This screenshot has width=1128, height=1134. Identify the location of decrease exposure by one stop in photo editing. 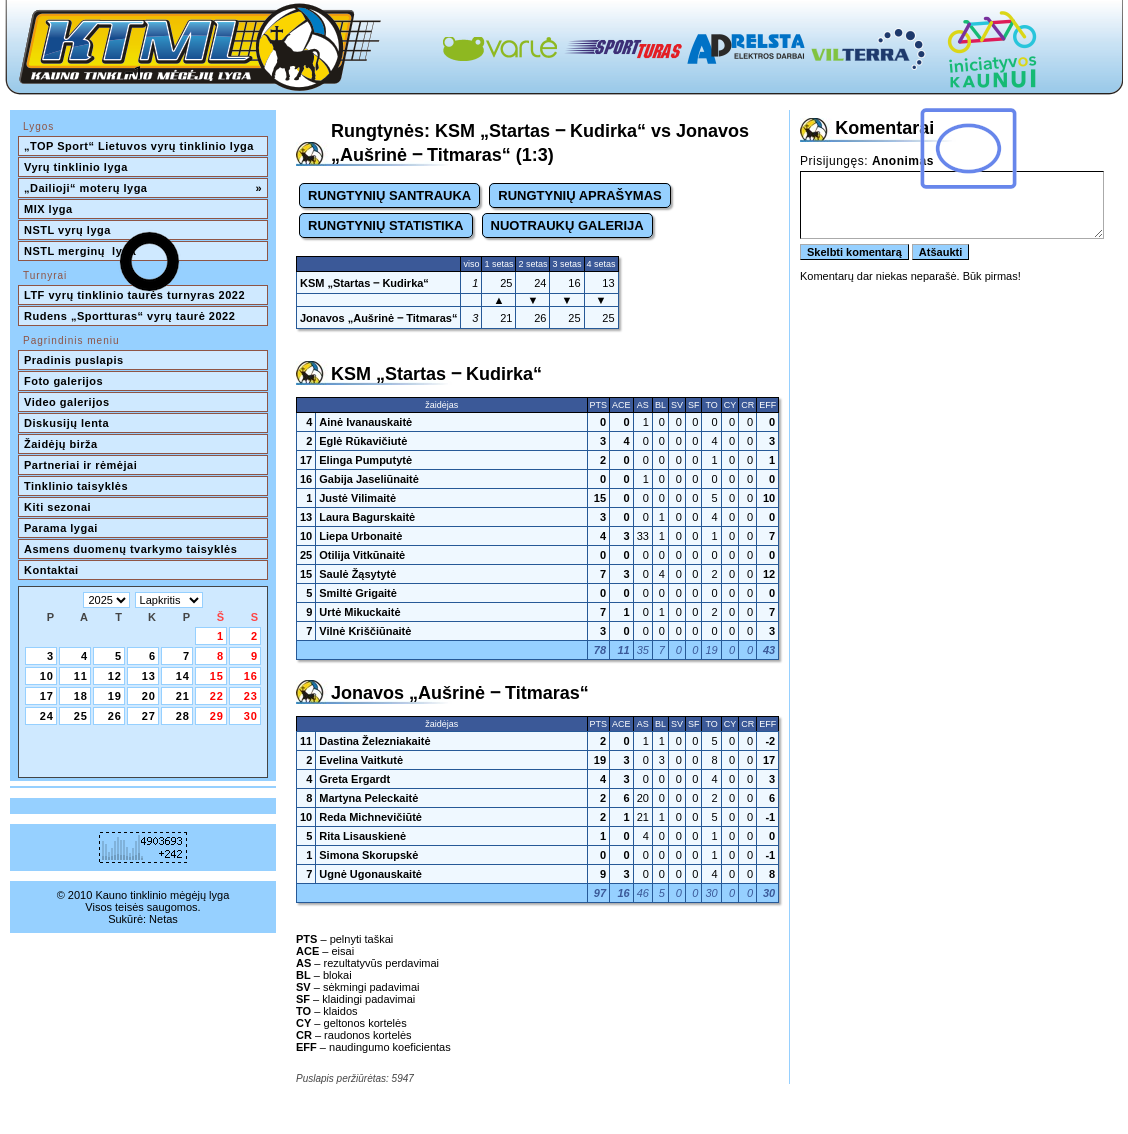
(133, 73).